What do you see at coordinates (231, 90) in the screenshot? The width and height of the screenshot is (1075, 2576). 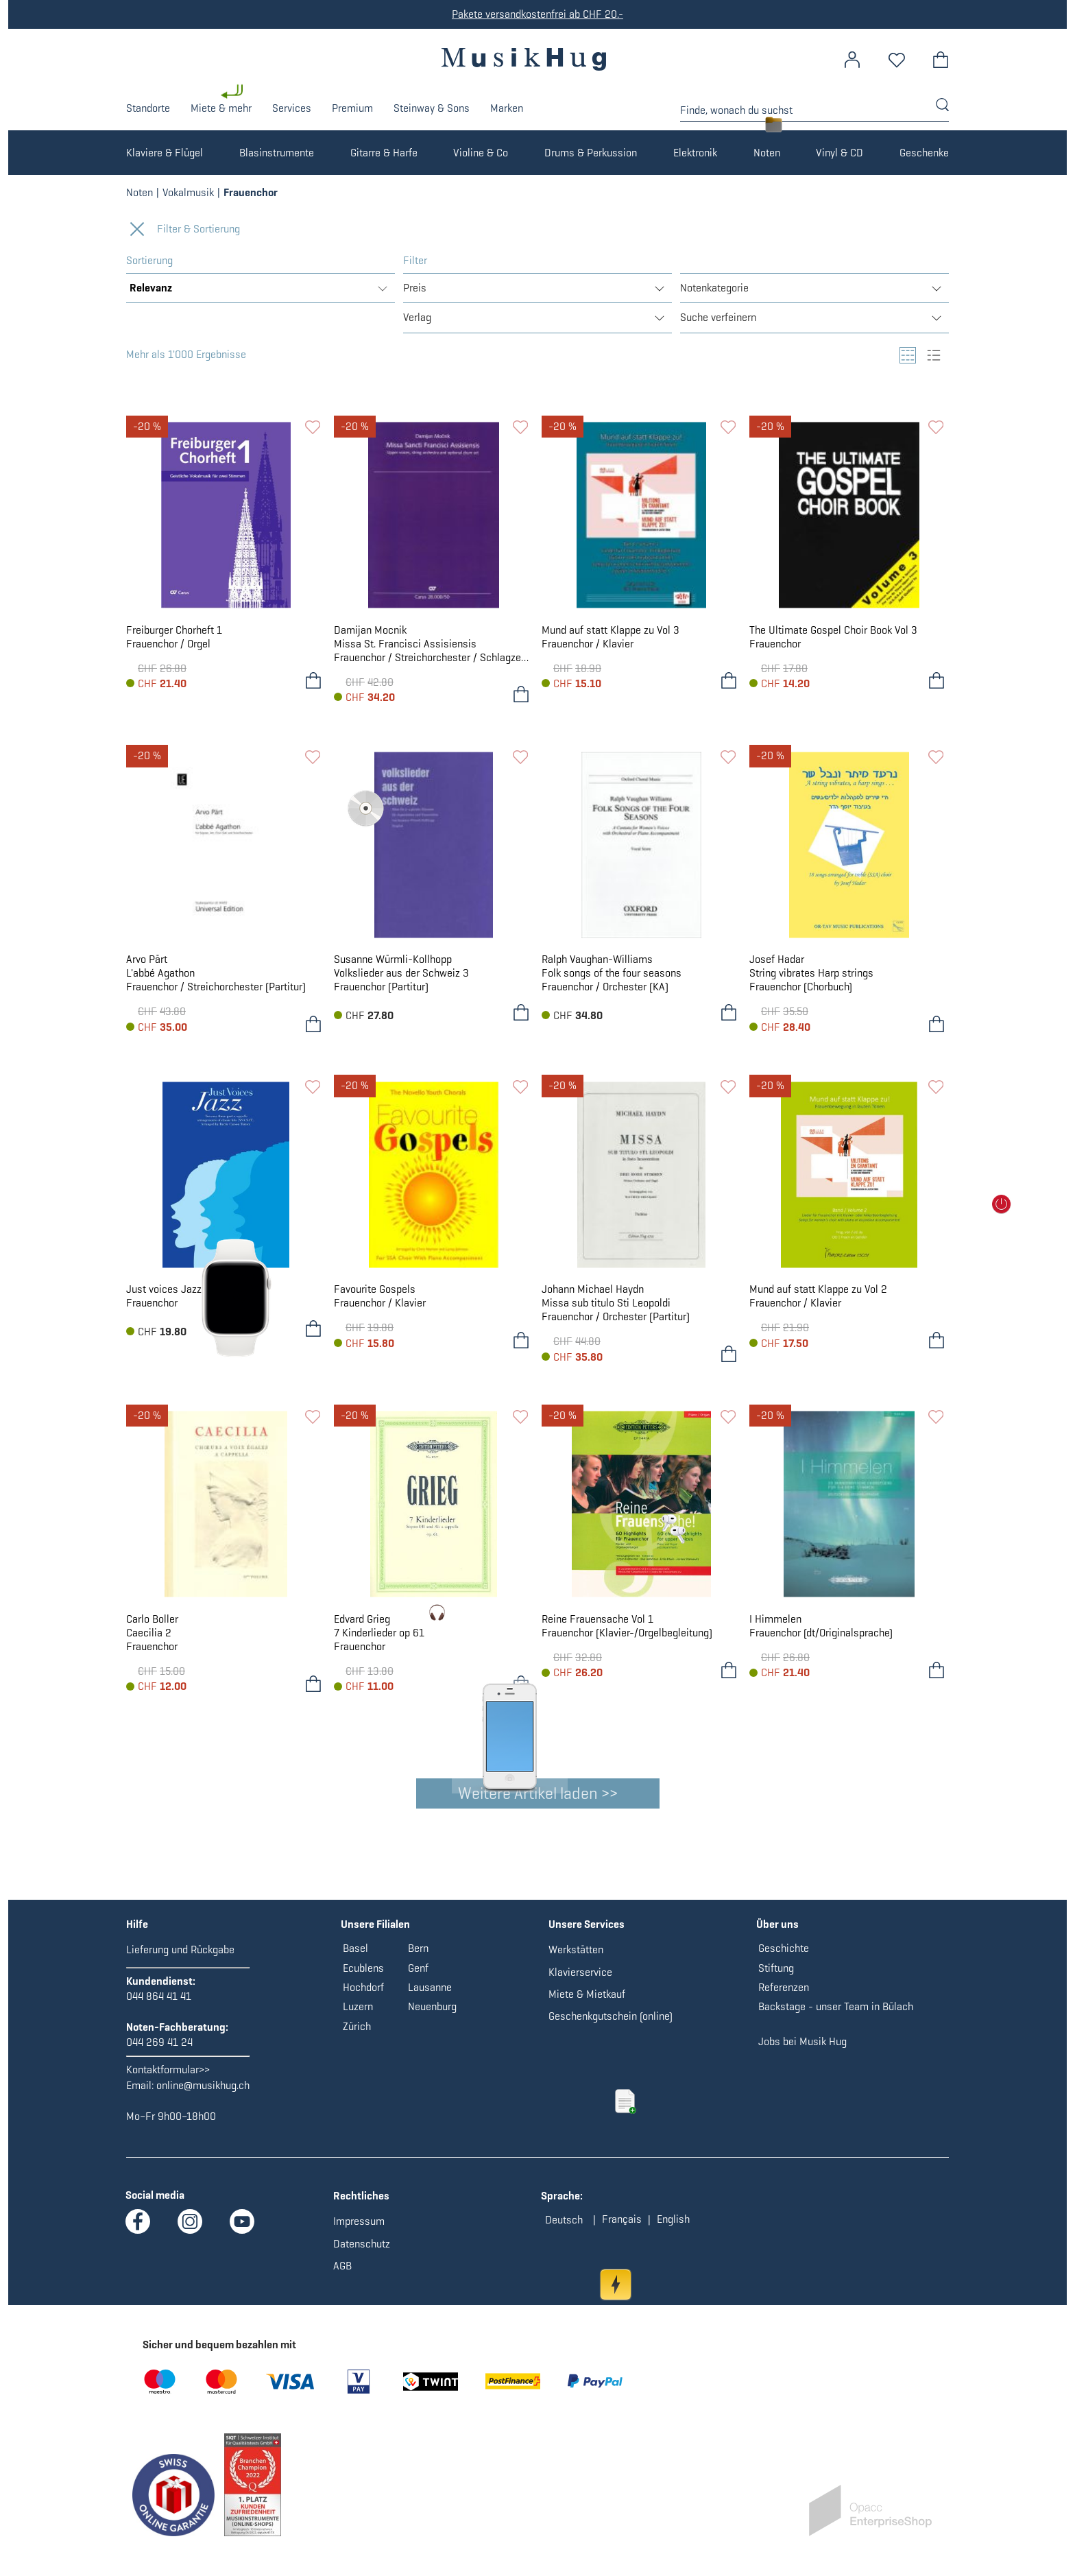 I see `reply to all recipients of an email` at bounding box center [231, 90].